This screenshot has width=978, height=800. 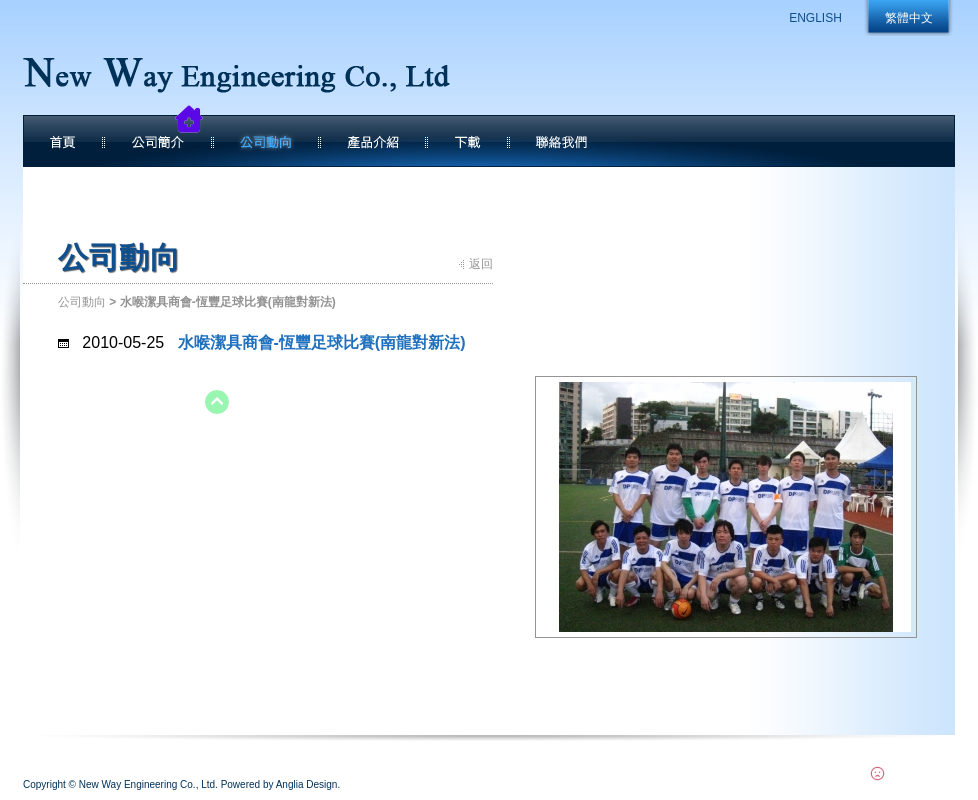 What do you see at coordinates (877, 773) in the screenshot?
I see `indicates negative feedback or dissatisfaction` at bounding box center [877, 773].